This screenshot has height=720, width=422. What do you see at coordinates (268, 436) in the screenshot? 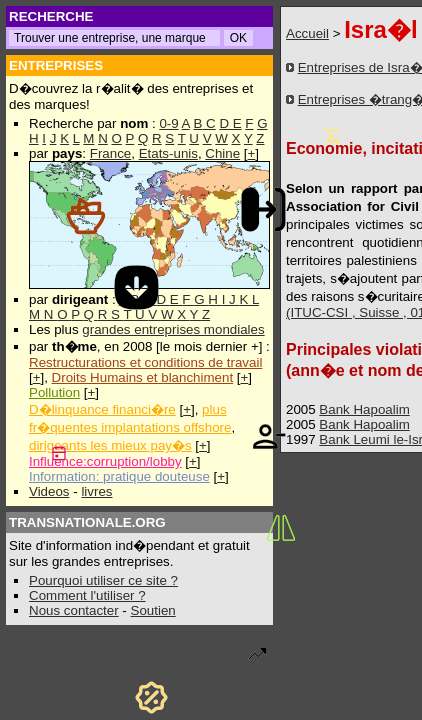
I see `remove a contact or friend` at bounding box center [268, 436].